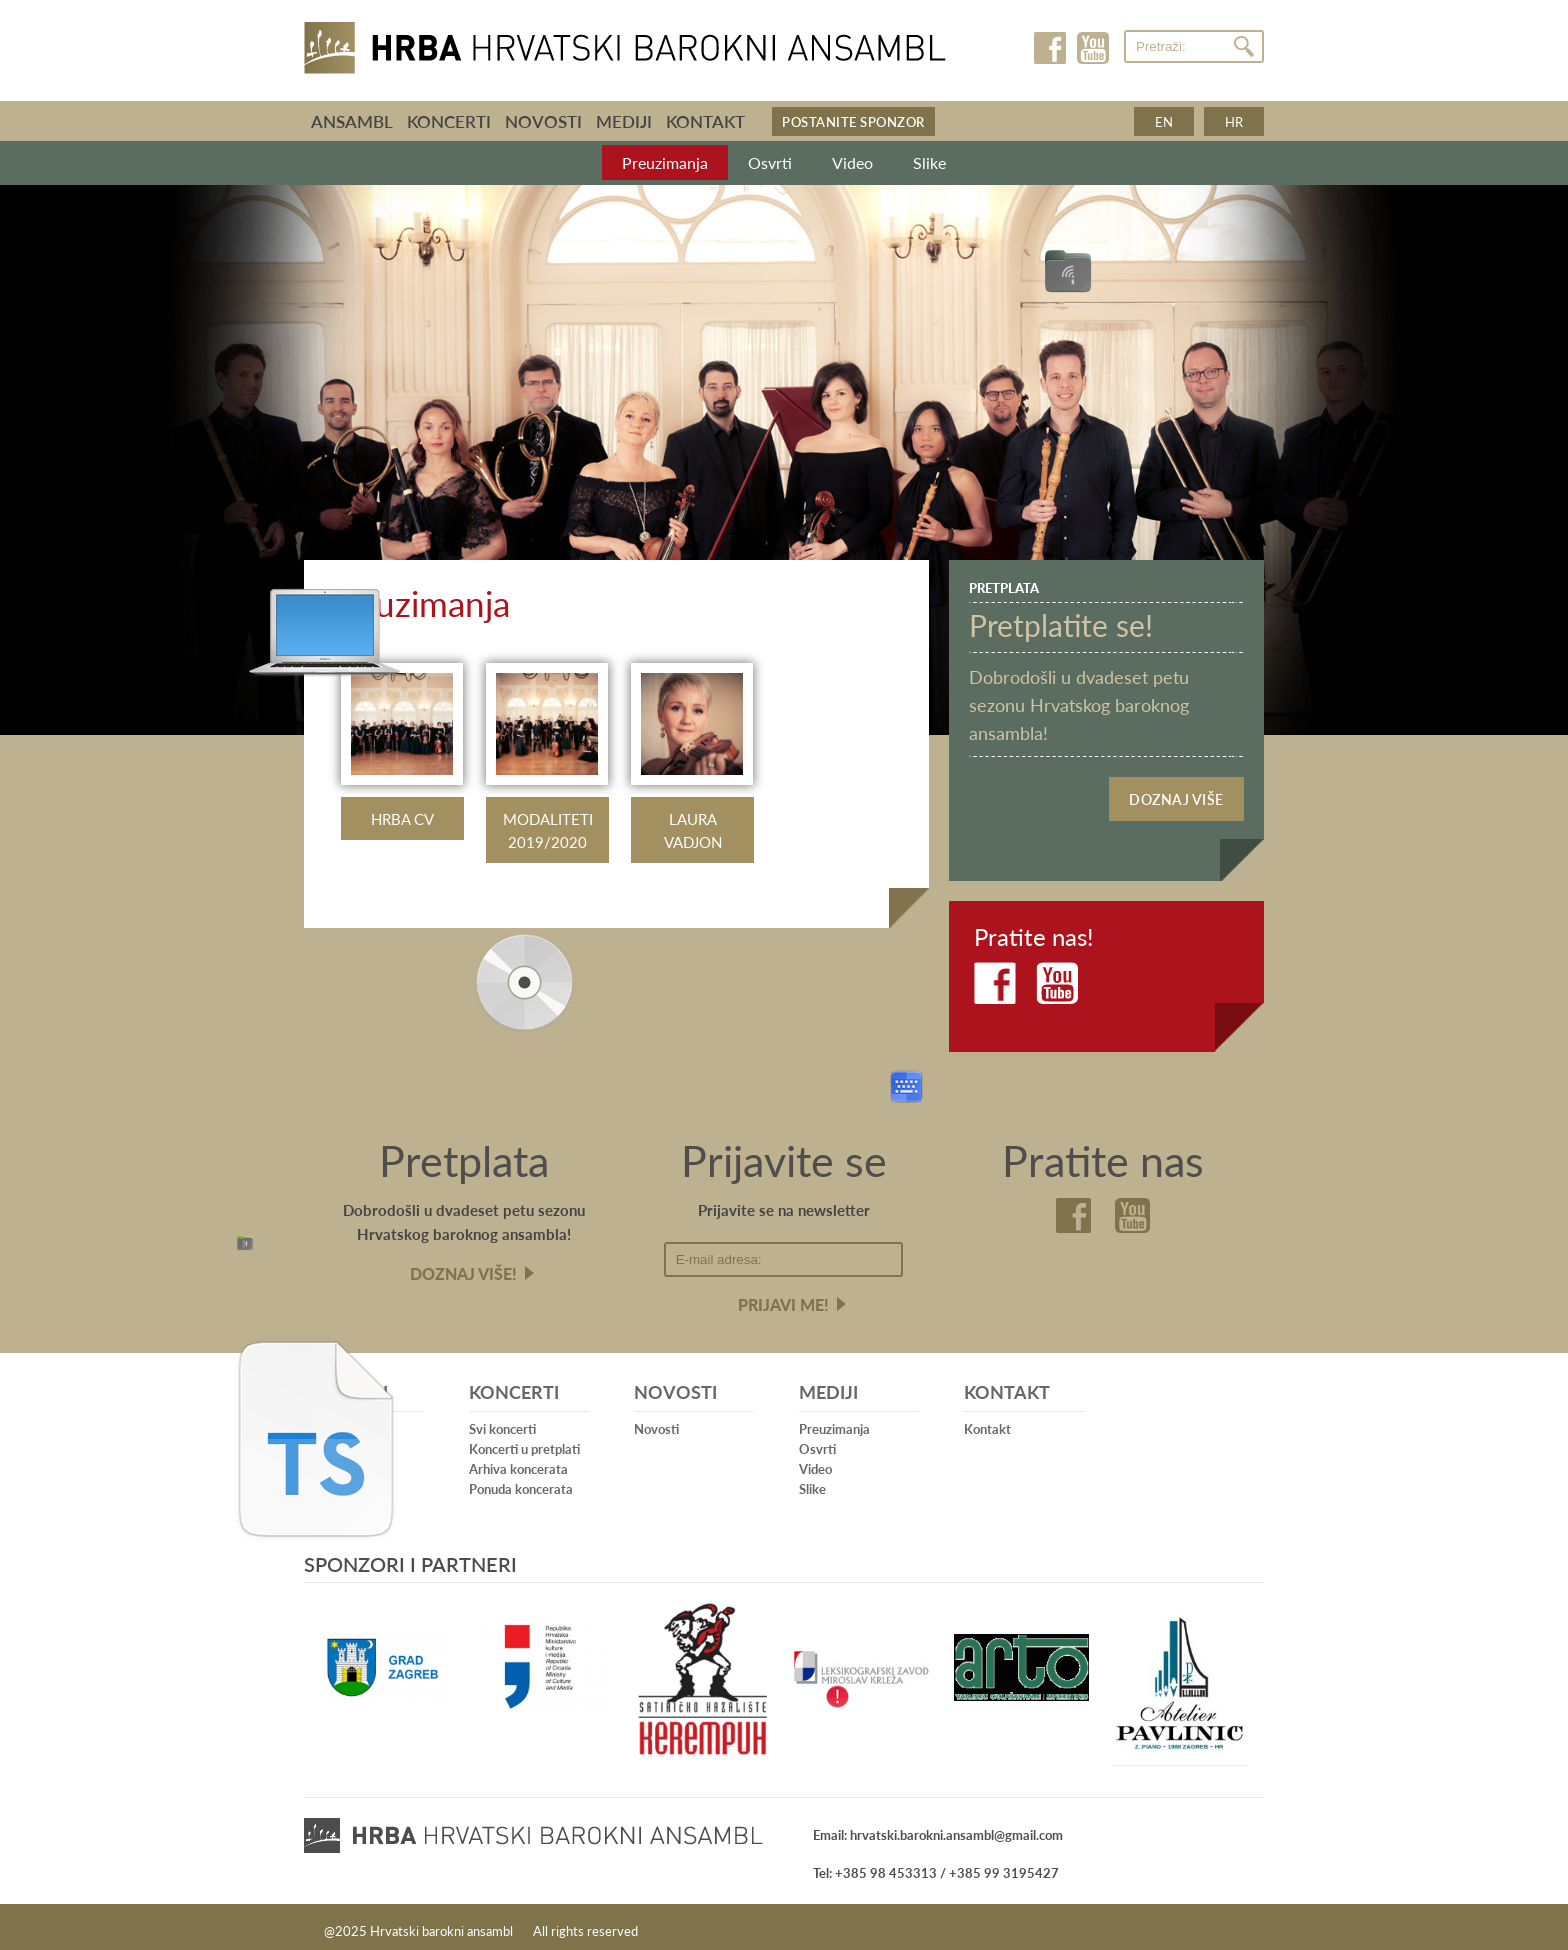 The width and height of the screenshot is (1568, 1950). I want to click on access peripheral device settings, so click(906, 1086).